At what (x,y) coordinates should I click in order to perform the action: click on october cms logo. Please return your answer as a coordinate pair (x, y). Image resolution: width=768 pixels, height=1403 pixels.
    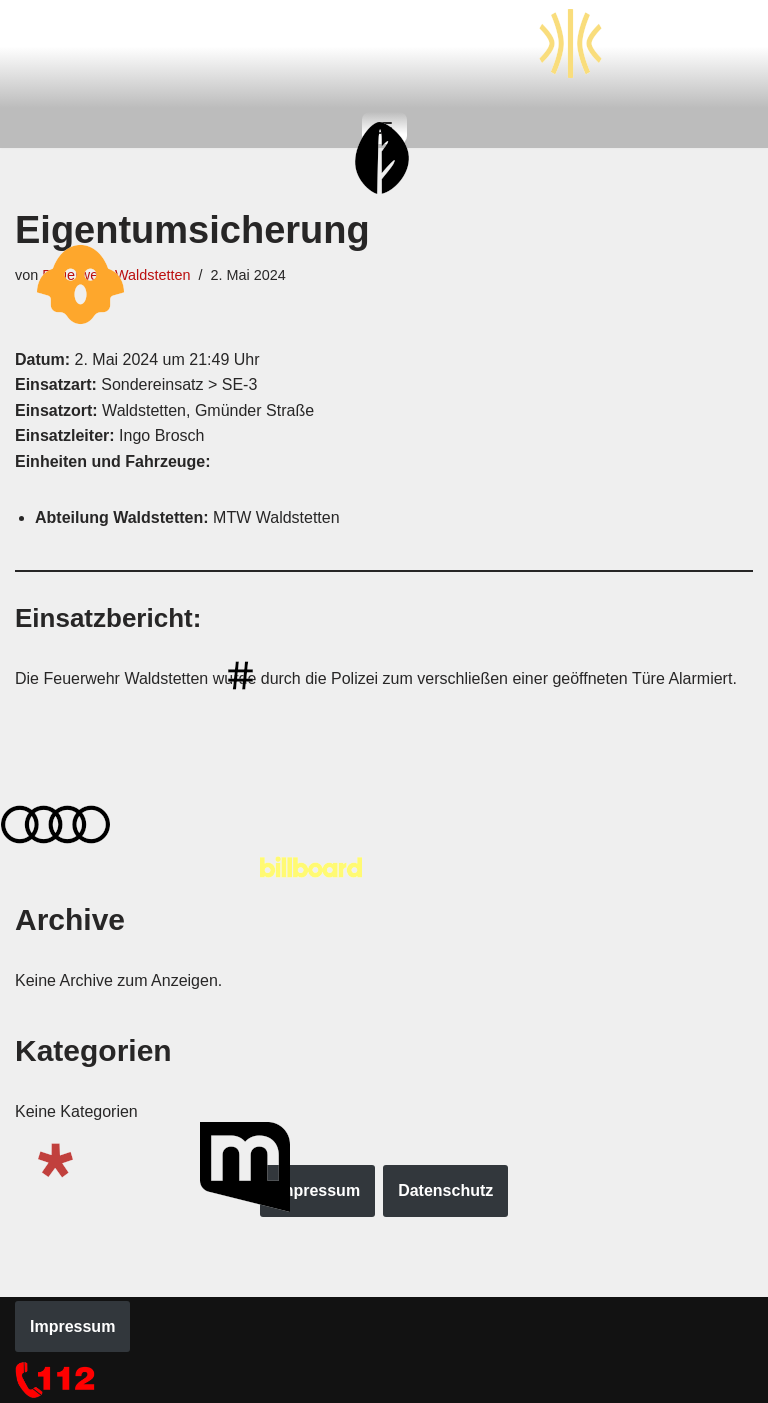
    Looking at the image, I should click on (382, 158).